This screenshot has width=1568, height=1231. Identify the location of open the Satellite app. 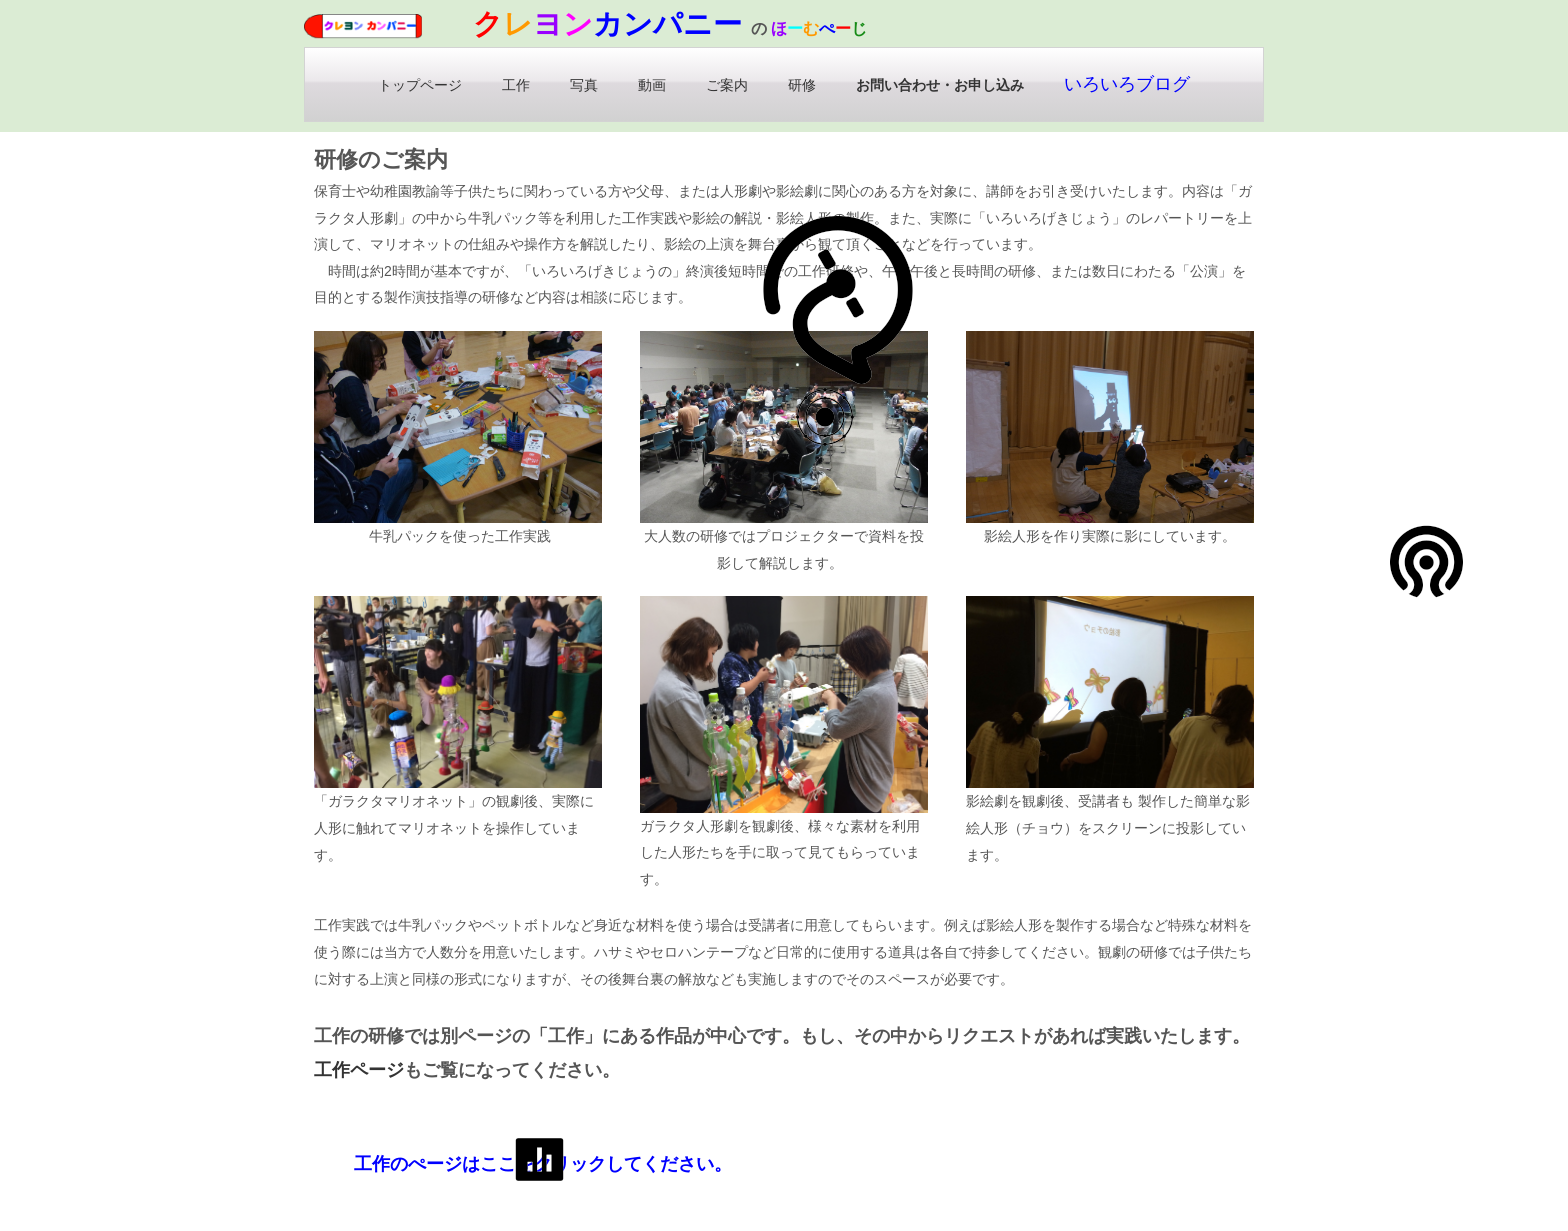
(838, 300).